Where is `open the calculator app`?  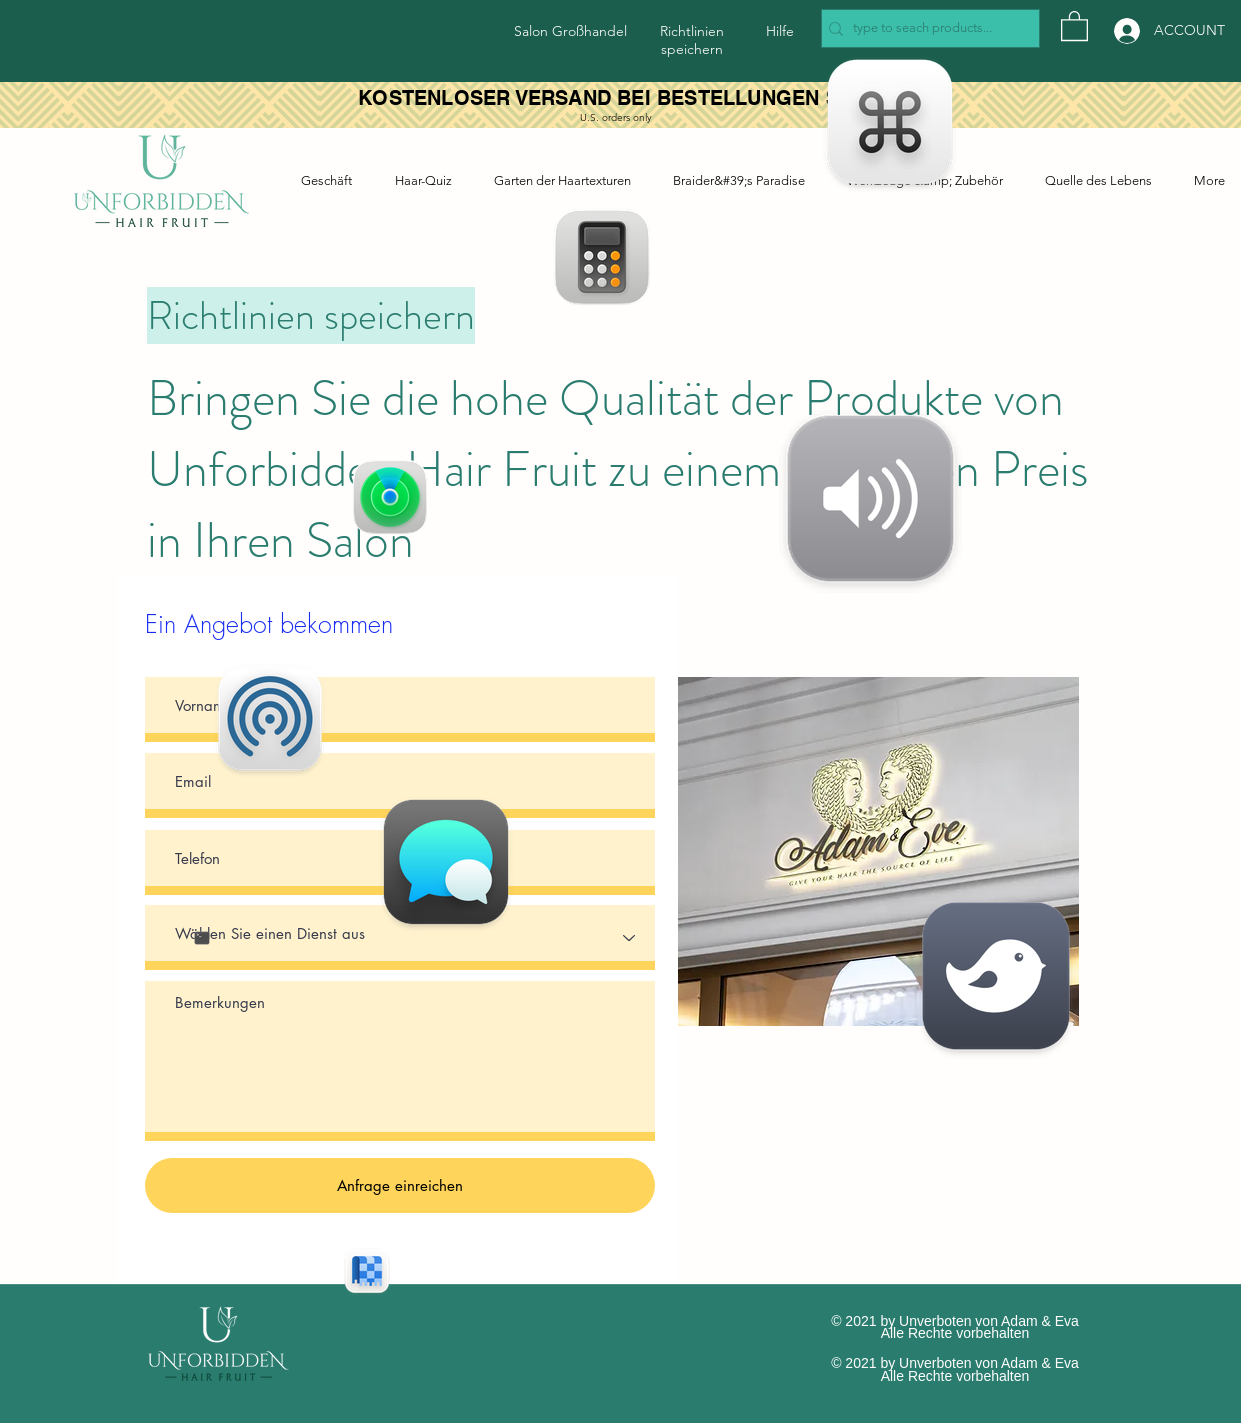
open the calculator app is located at coordinates (602, 257).